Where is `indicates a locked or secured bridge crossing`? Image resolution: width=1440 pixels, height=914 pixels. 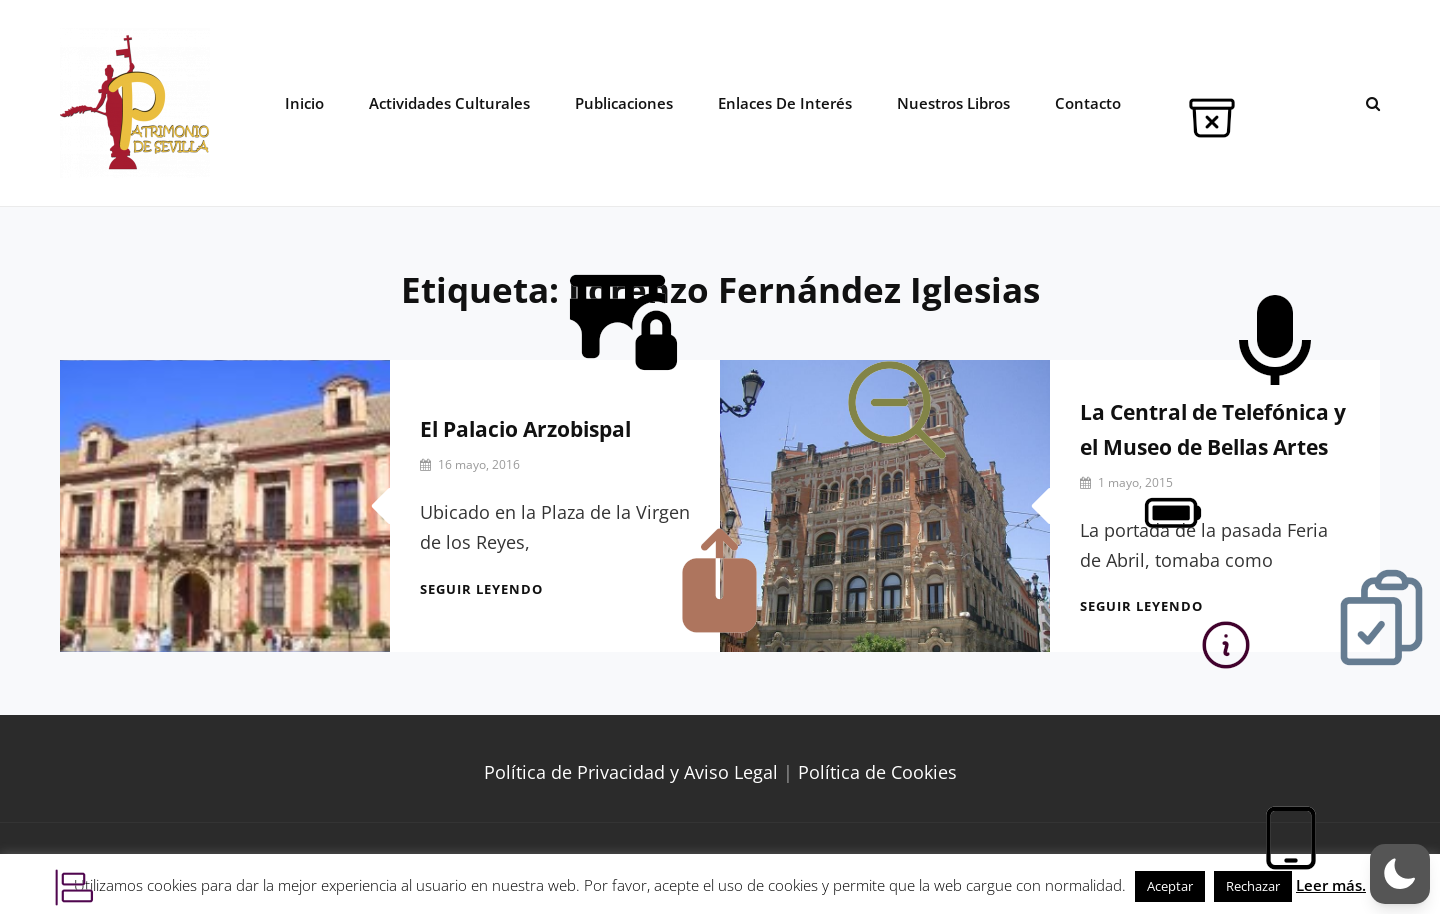 indicates a locked or secured bridge crossing is located at coordinates (623, 316).